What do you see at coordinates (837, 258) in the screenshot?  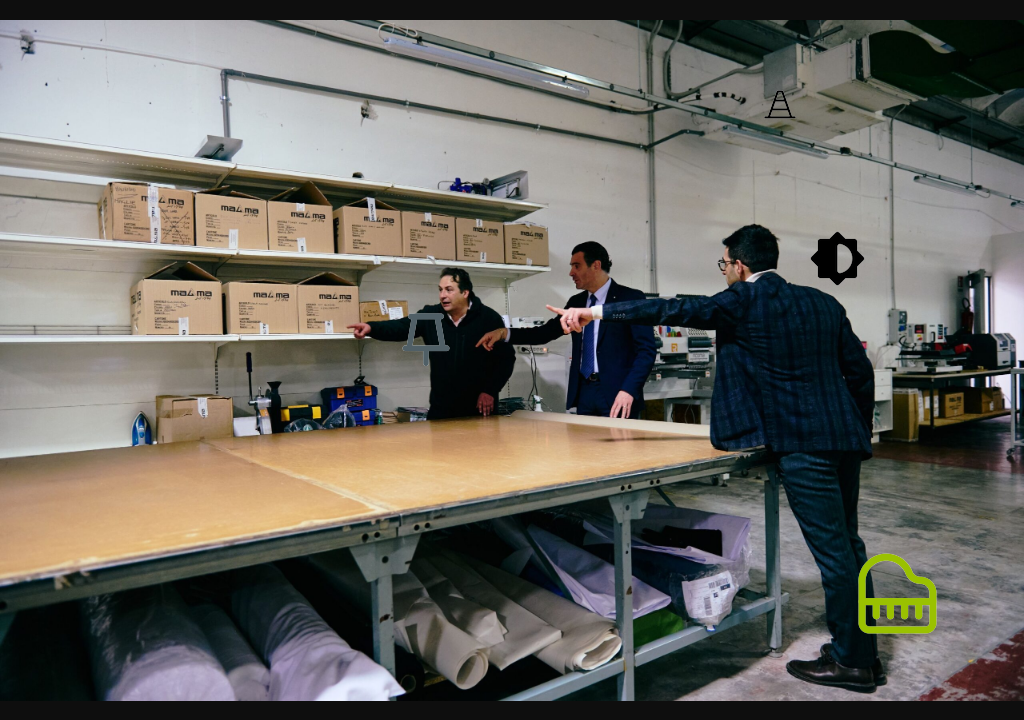 I see `adjust display brightness settings` at bounding box center [837, 258].